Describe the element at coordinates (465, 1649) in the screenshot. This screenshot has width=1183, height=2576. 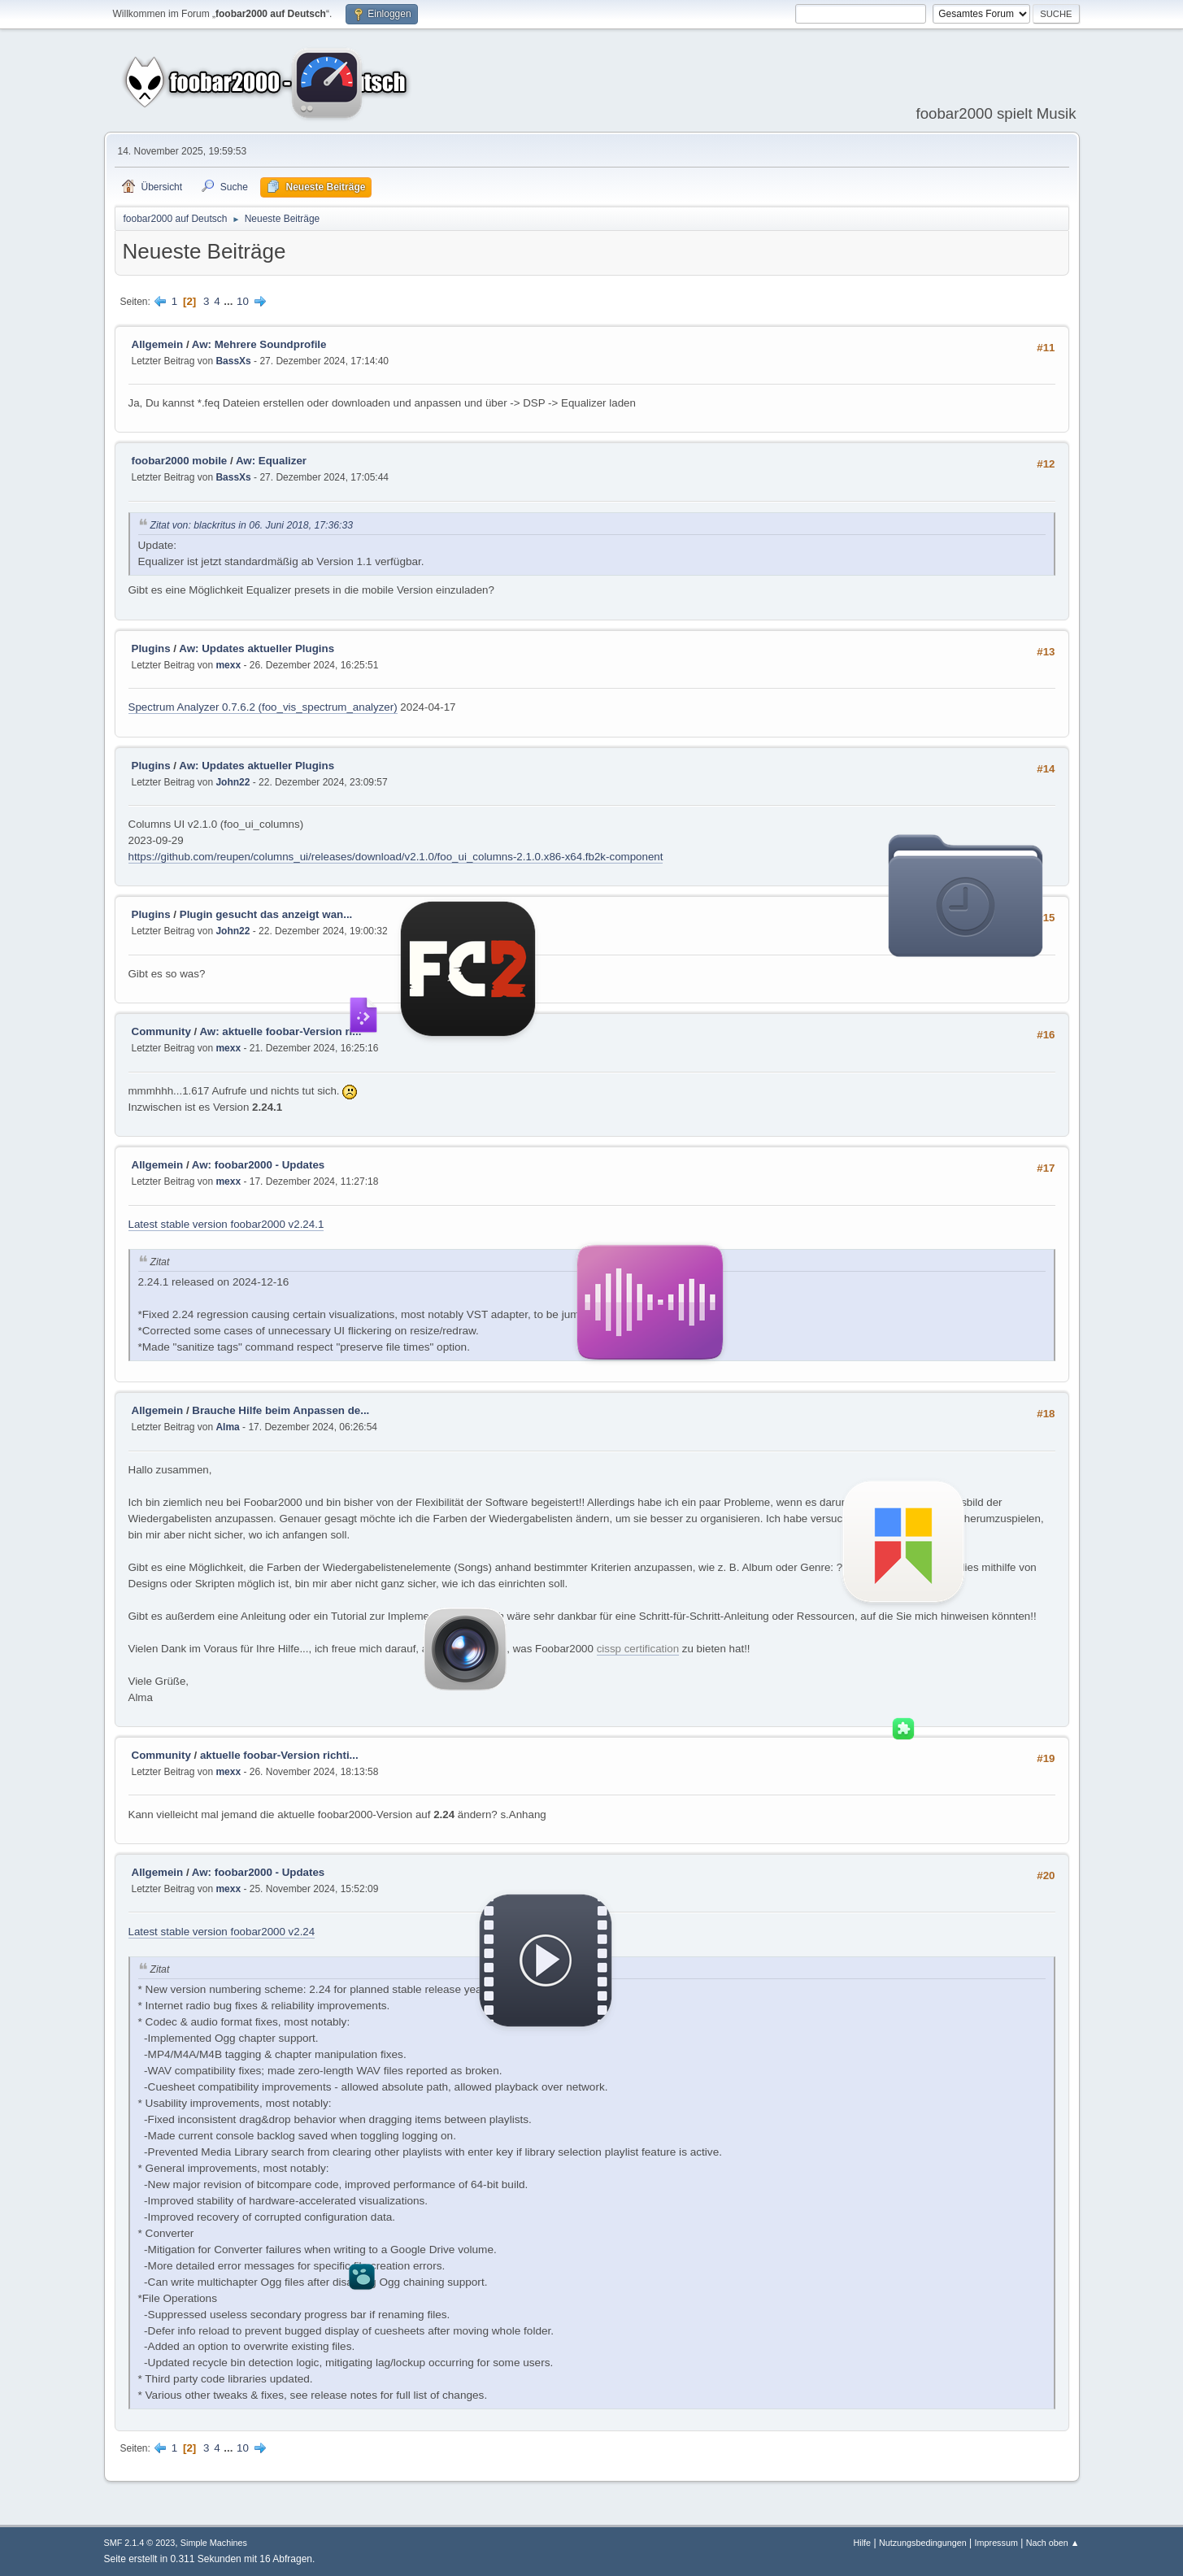
I see `open the camera app` at that location.